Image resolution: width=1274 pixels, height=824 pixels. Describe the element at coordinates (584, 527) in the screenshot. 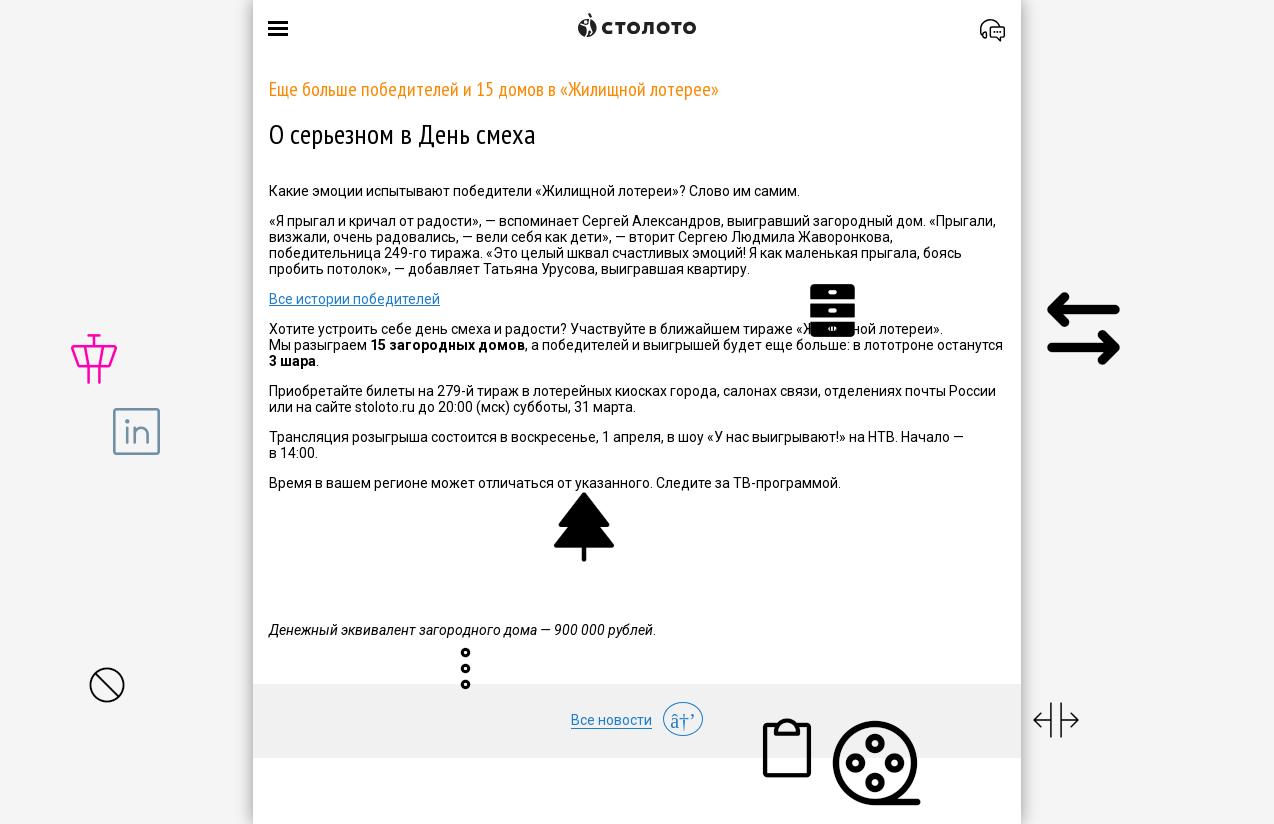

I see `indicates a park or nature area on a map` at that location.